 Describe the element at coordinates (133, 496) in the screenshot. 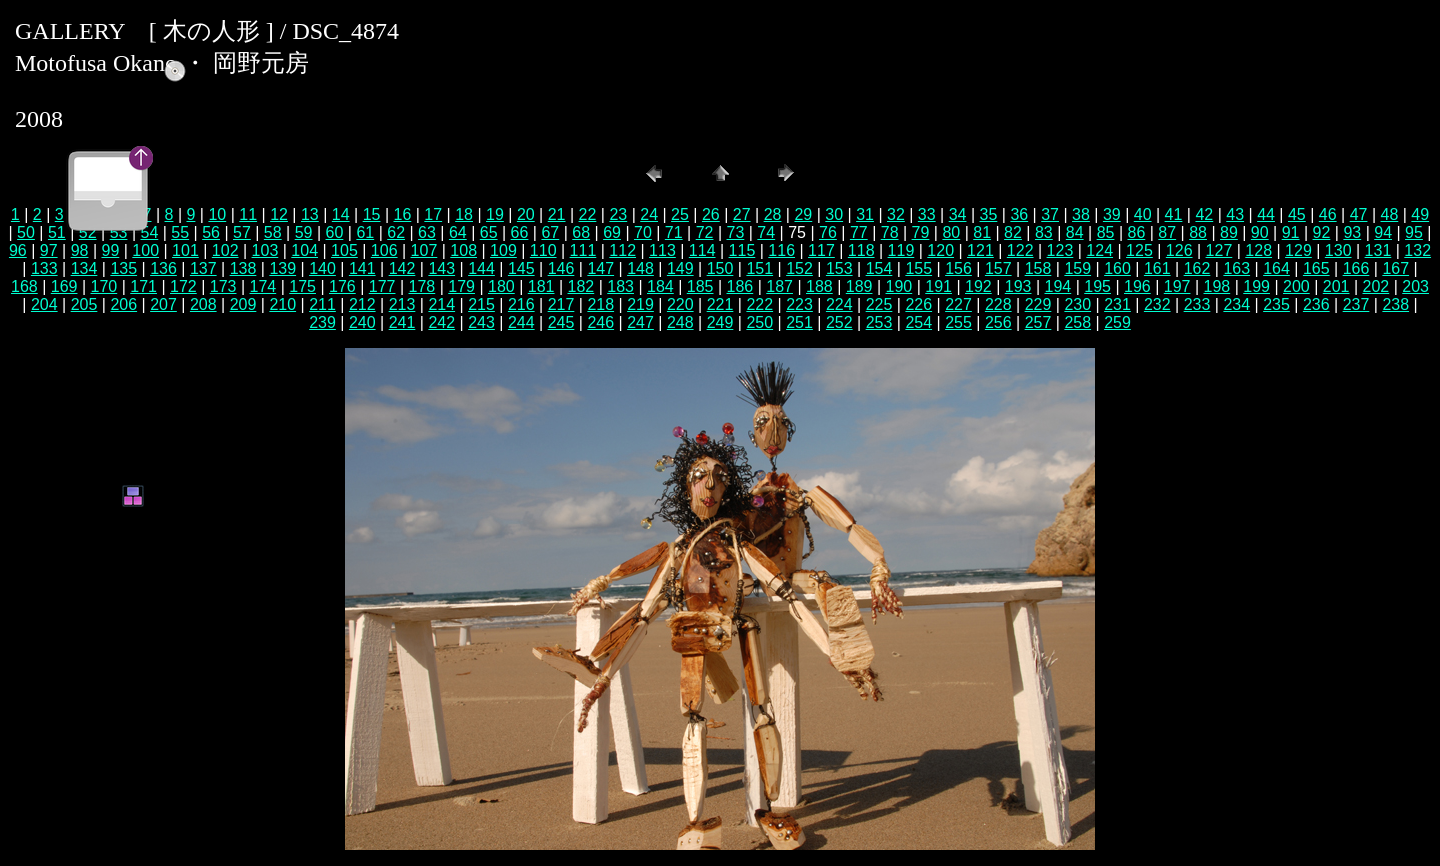

I see `select all items in the current view` at that location.